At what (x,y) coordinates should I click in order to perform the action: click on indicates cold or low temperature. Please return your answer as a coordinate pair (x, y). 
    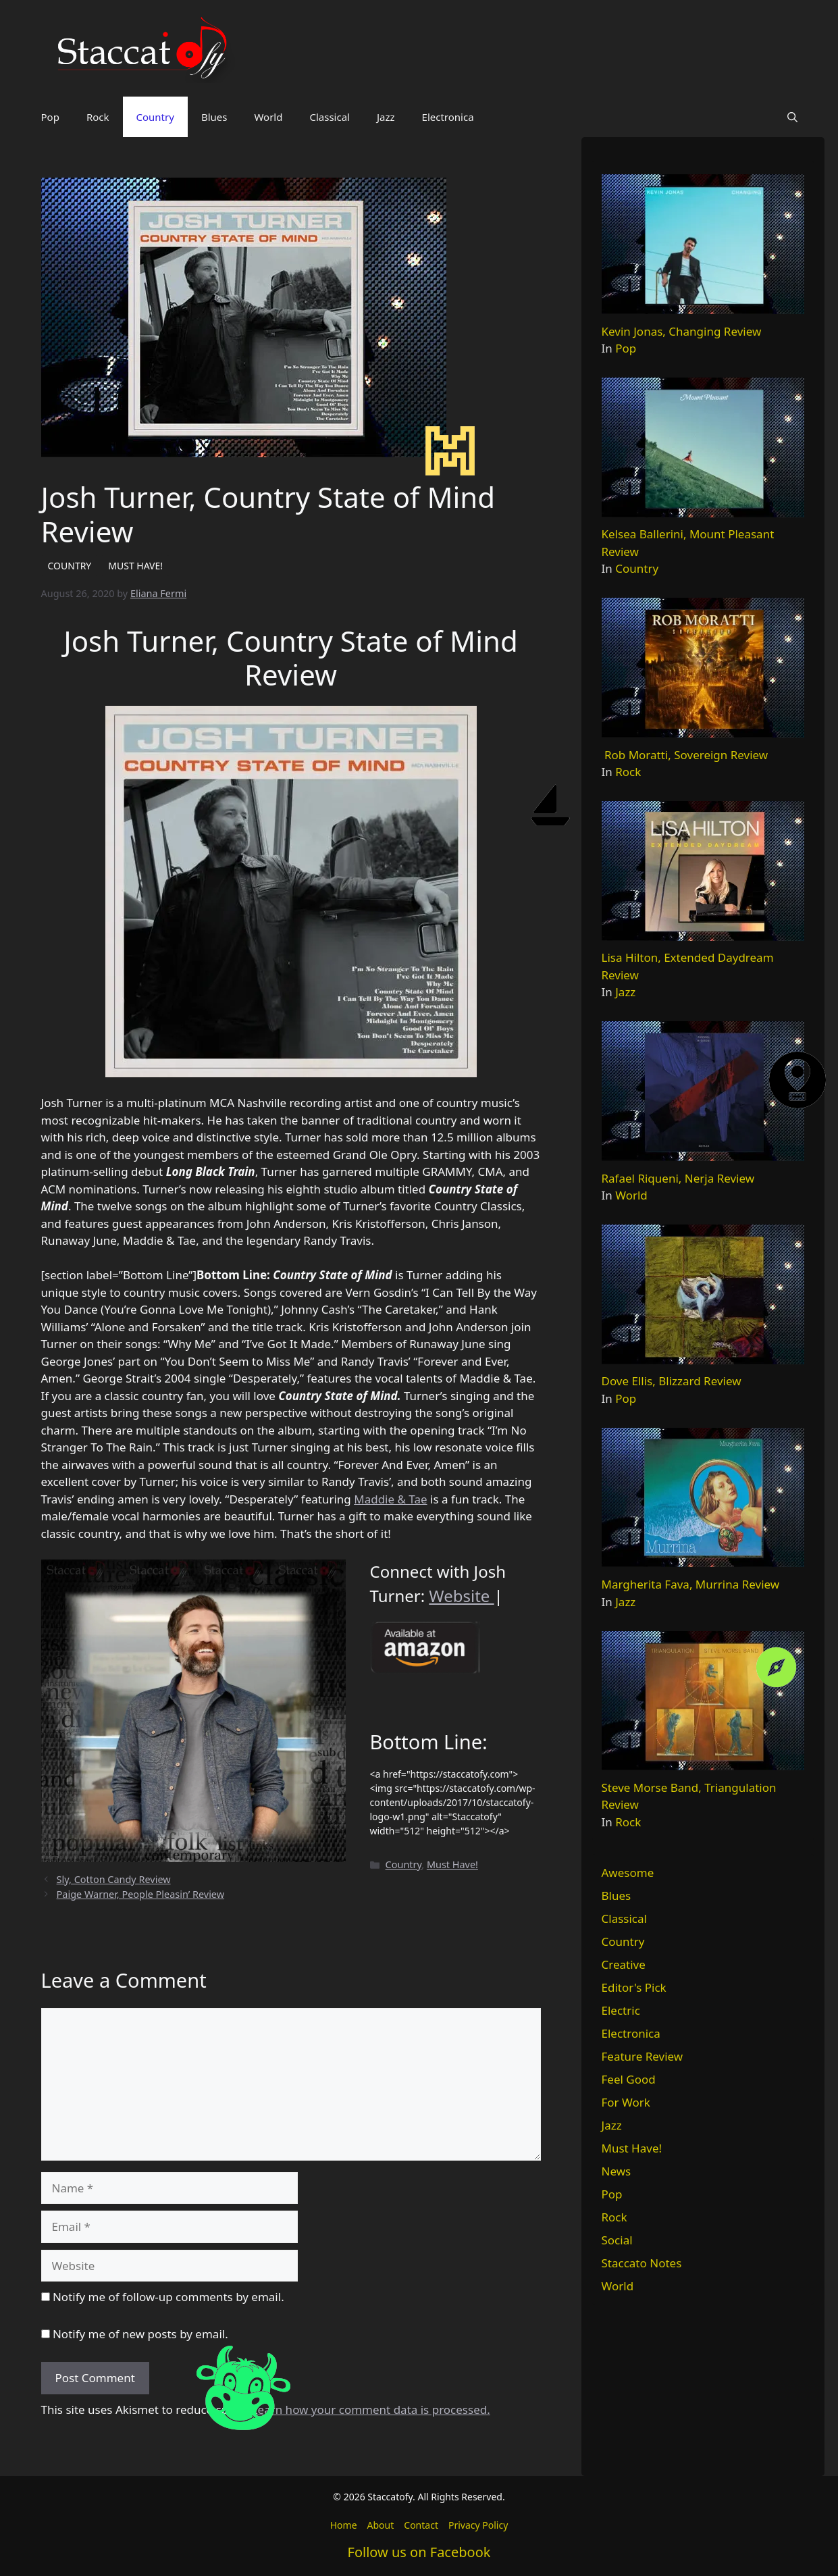
    Looking at the image, I should click on (622, 482).